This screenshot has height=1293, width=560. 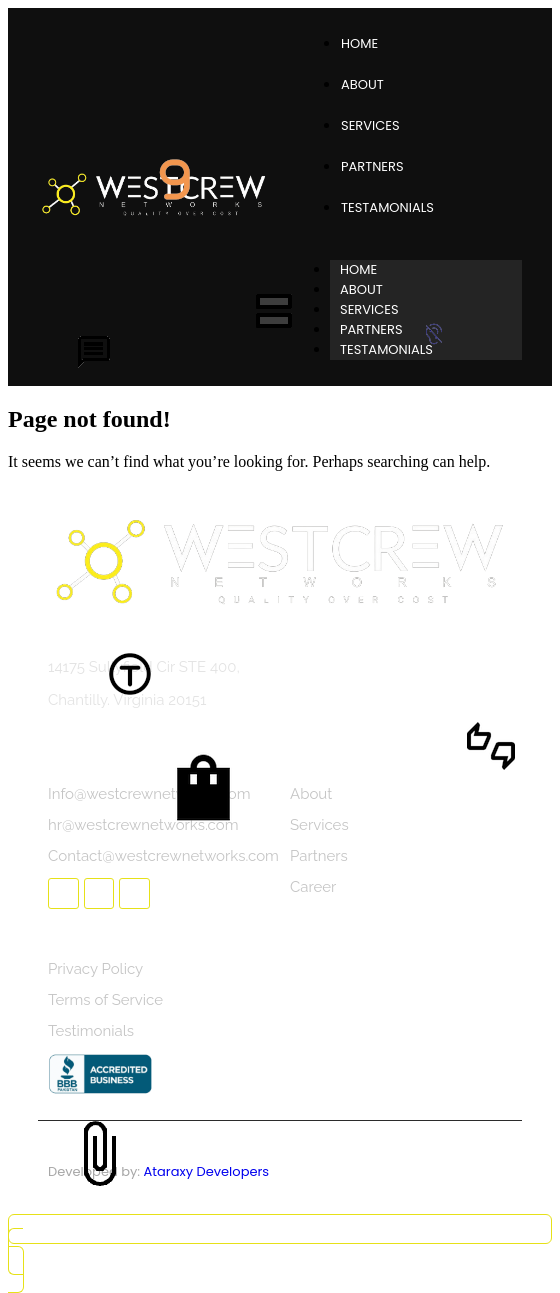 What do you see at coordinates (175, 179) in the screenshot?
I see `indicates the number nine in a count or quantity` at bounding box center [175, 179].